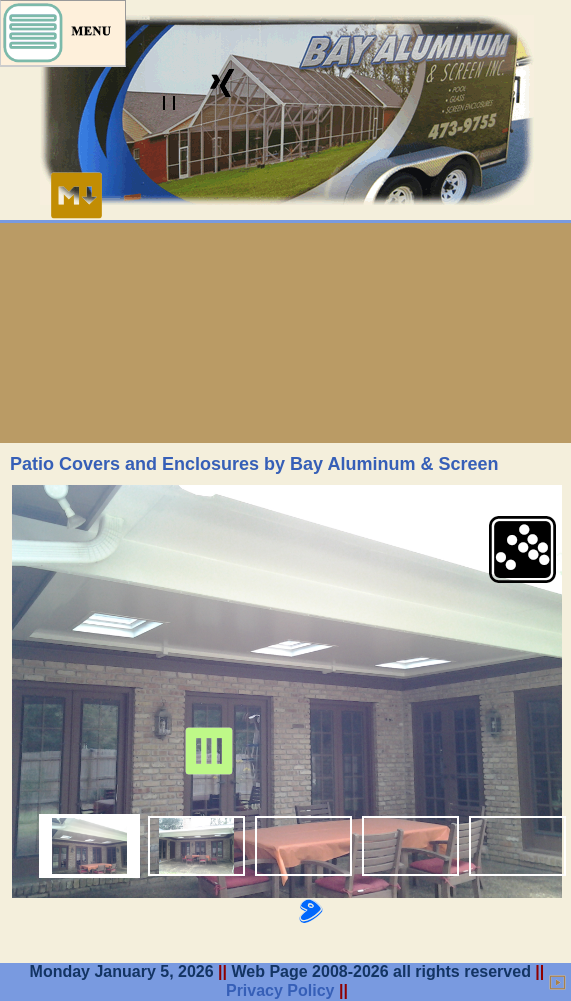 Image resolution: width=571 pixels, height=1001 pixels. What do you see at coordinates (522, 549) in the screenshot?
I see `open scilab application` at bounding box center [522, 549].